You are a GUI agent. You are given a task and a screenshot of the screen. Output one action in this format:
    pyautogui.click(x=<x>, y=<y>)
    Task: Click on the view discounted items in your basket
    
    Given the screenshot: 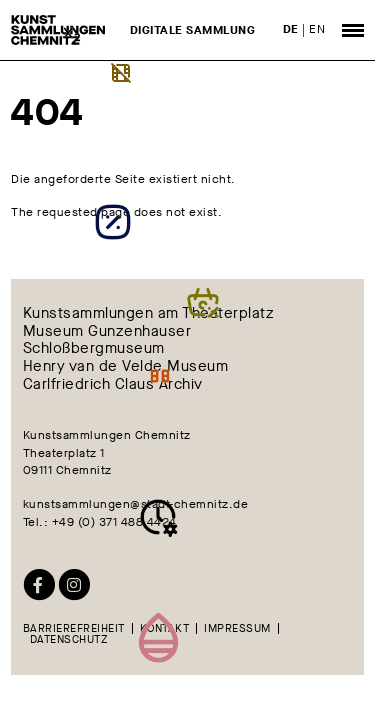 What is the action you would take?
    pyautogui.click(x=203, y=302)
    